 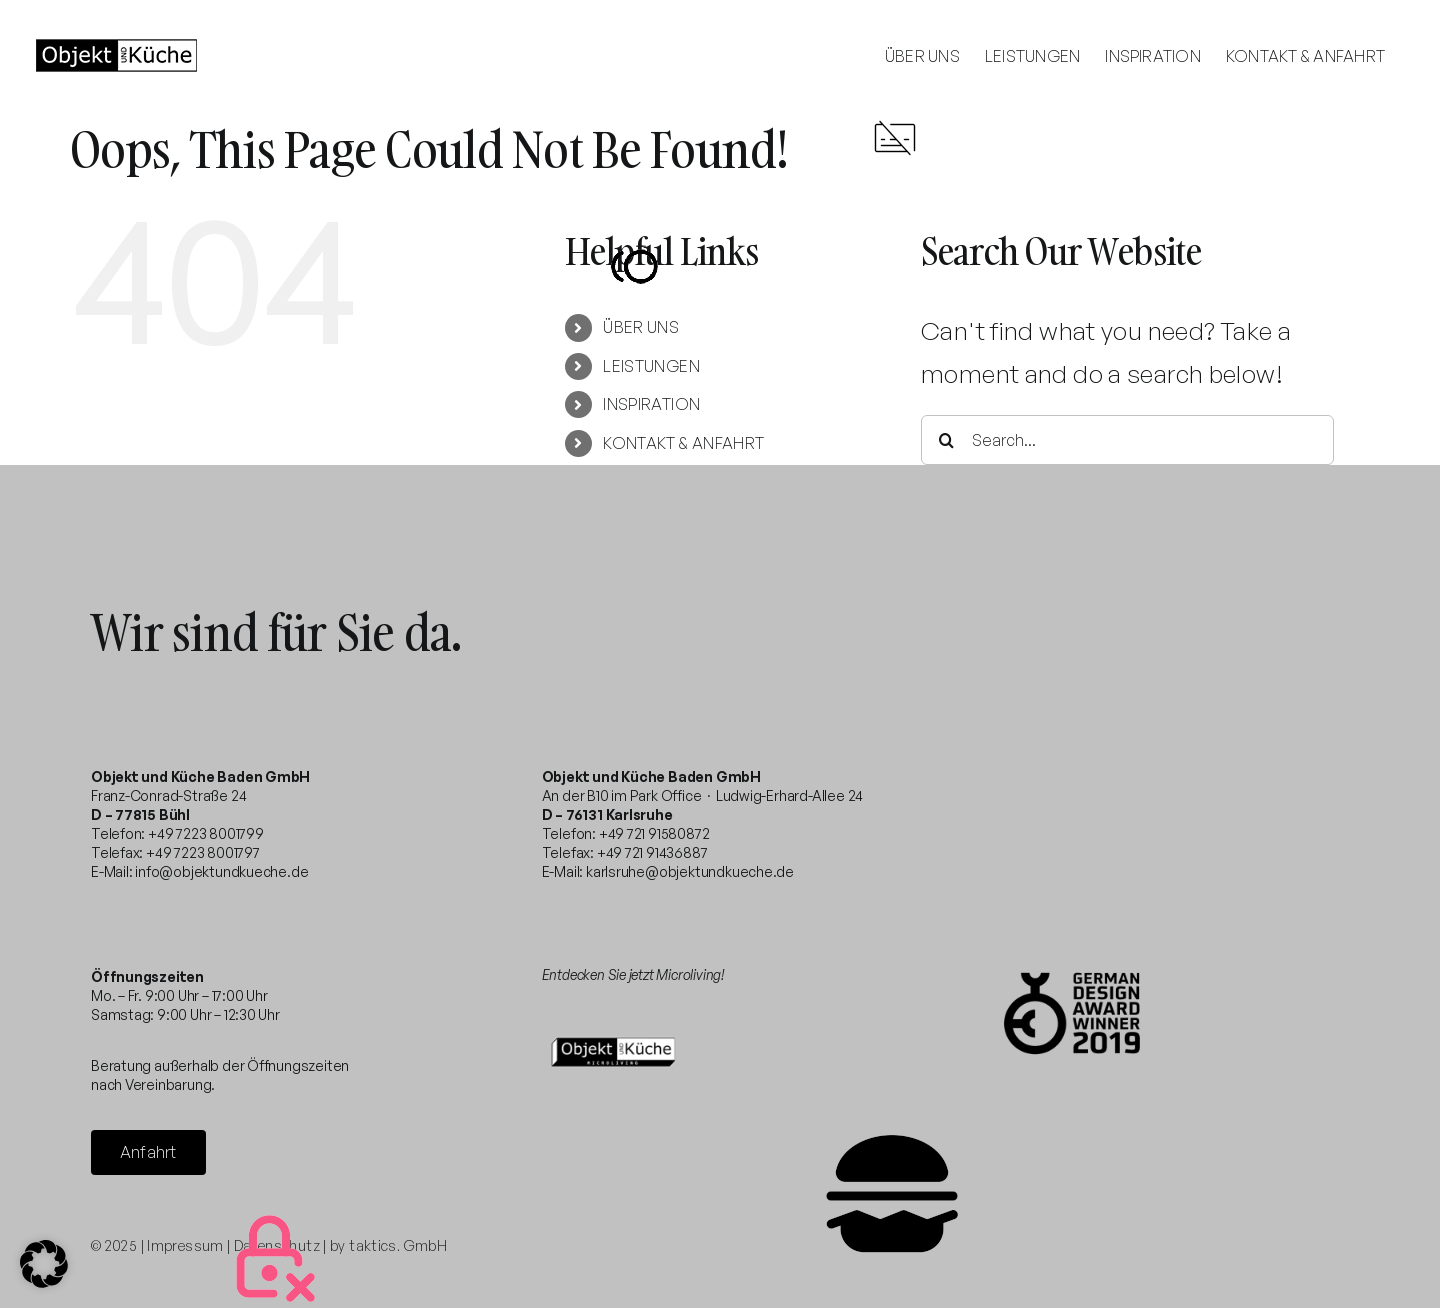 I want to click on disable subtitles or closed captions, so click(x=895, y=138).